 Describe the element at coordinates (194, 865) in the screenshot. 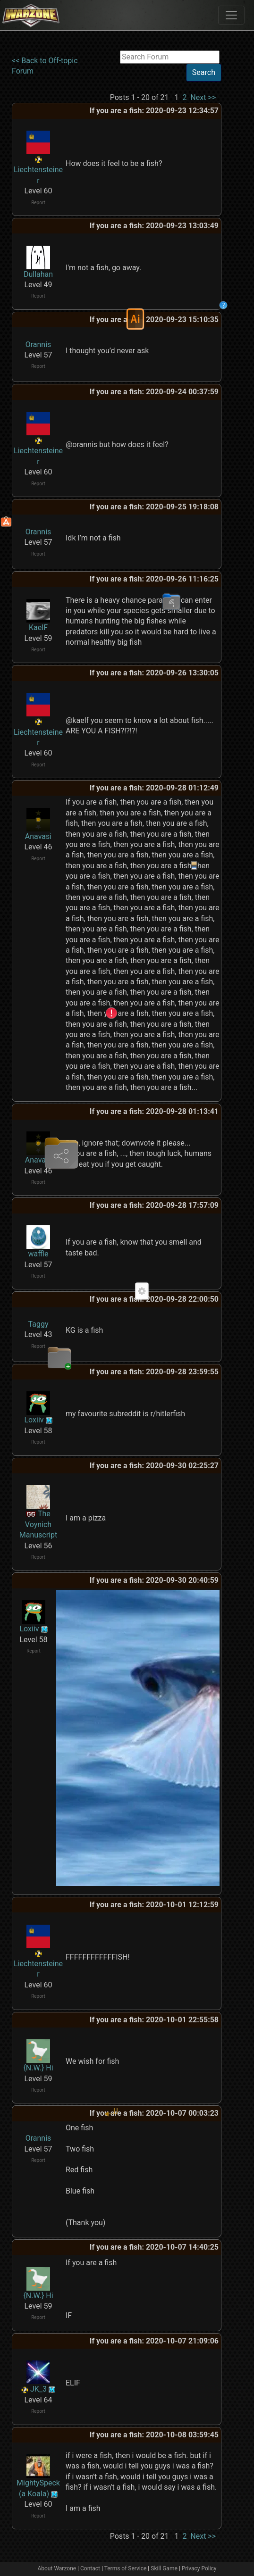

I see `smartmedia memory card storage device` at that location.